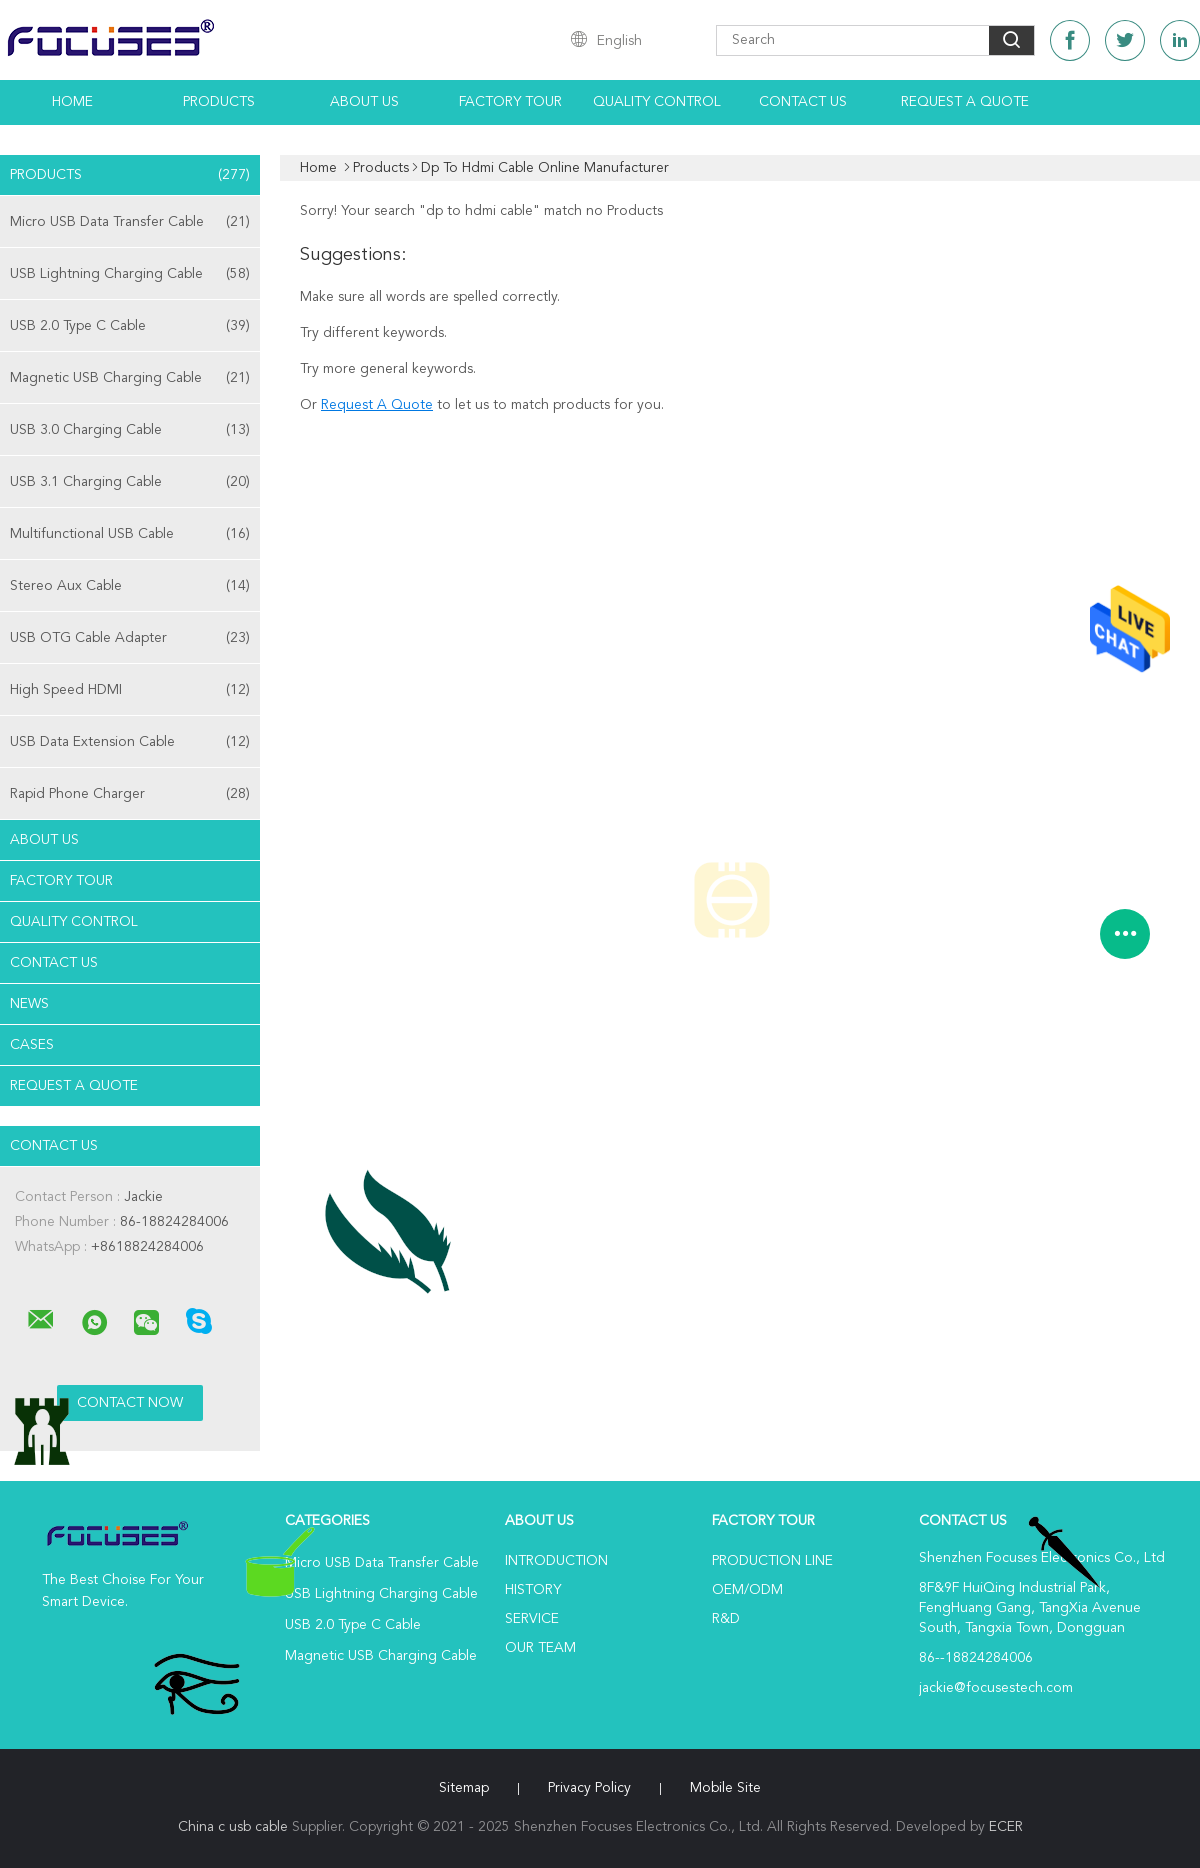  I want to click on select a dagger or stabbing weapon in a game, so click(1064, 1552).